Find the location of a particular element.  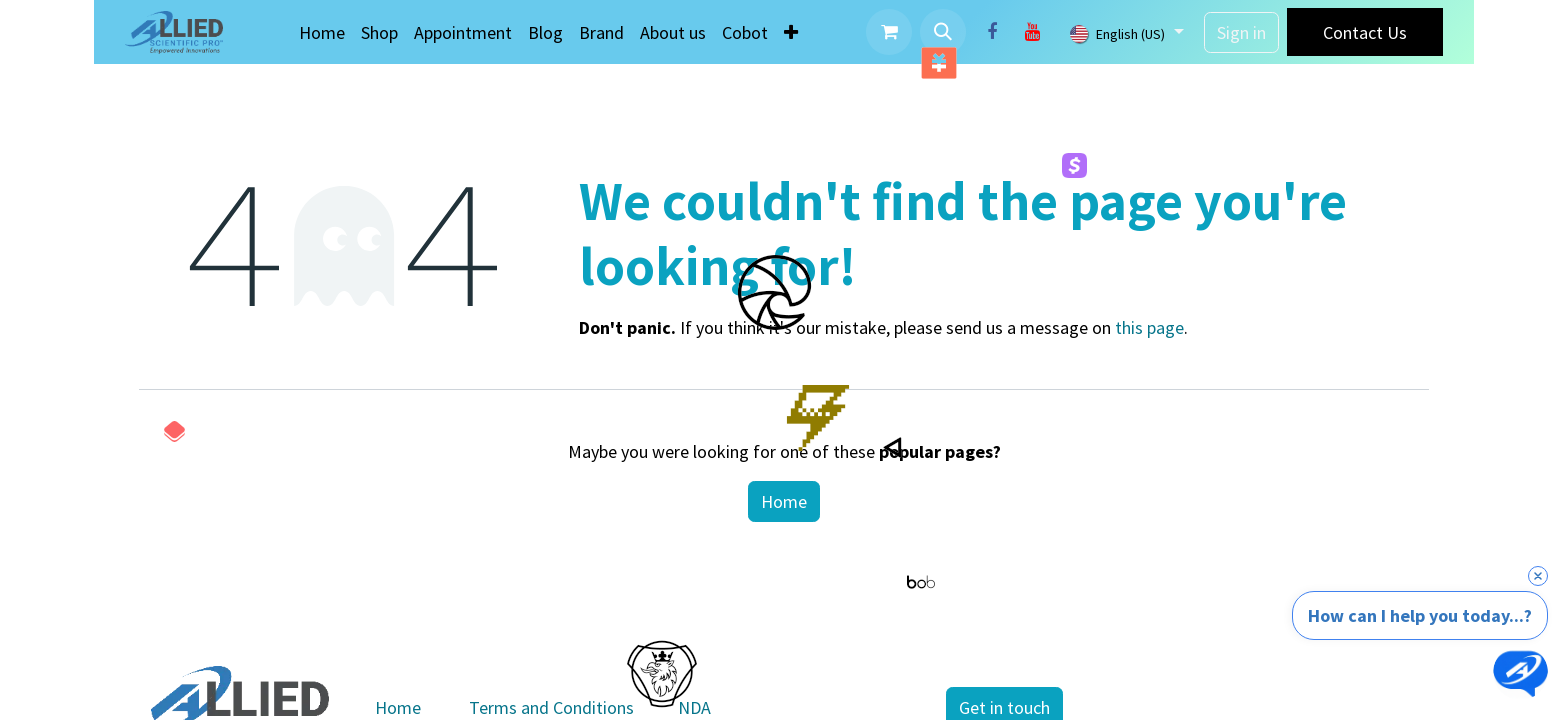

scania brand logo is located at coordinates (662, 674).